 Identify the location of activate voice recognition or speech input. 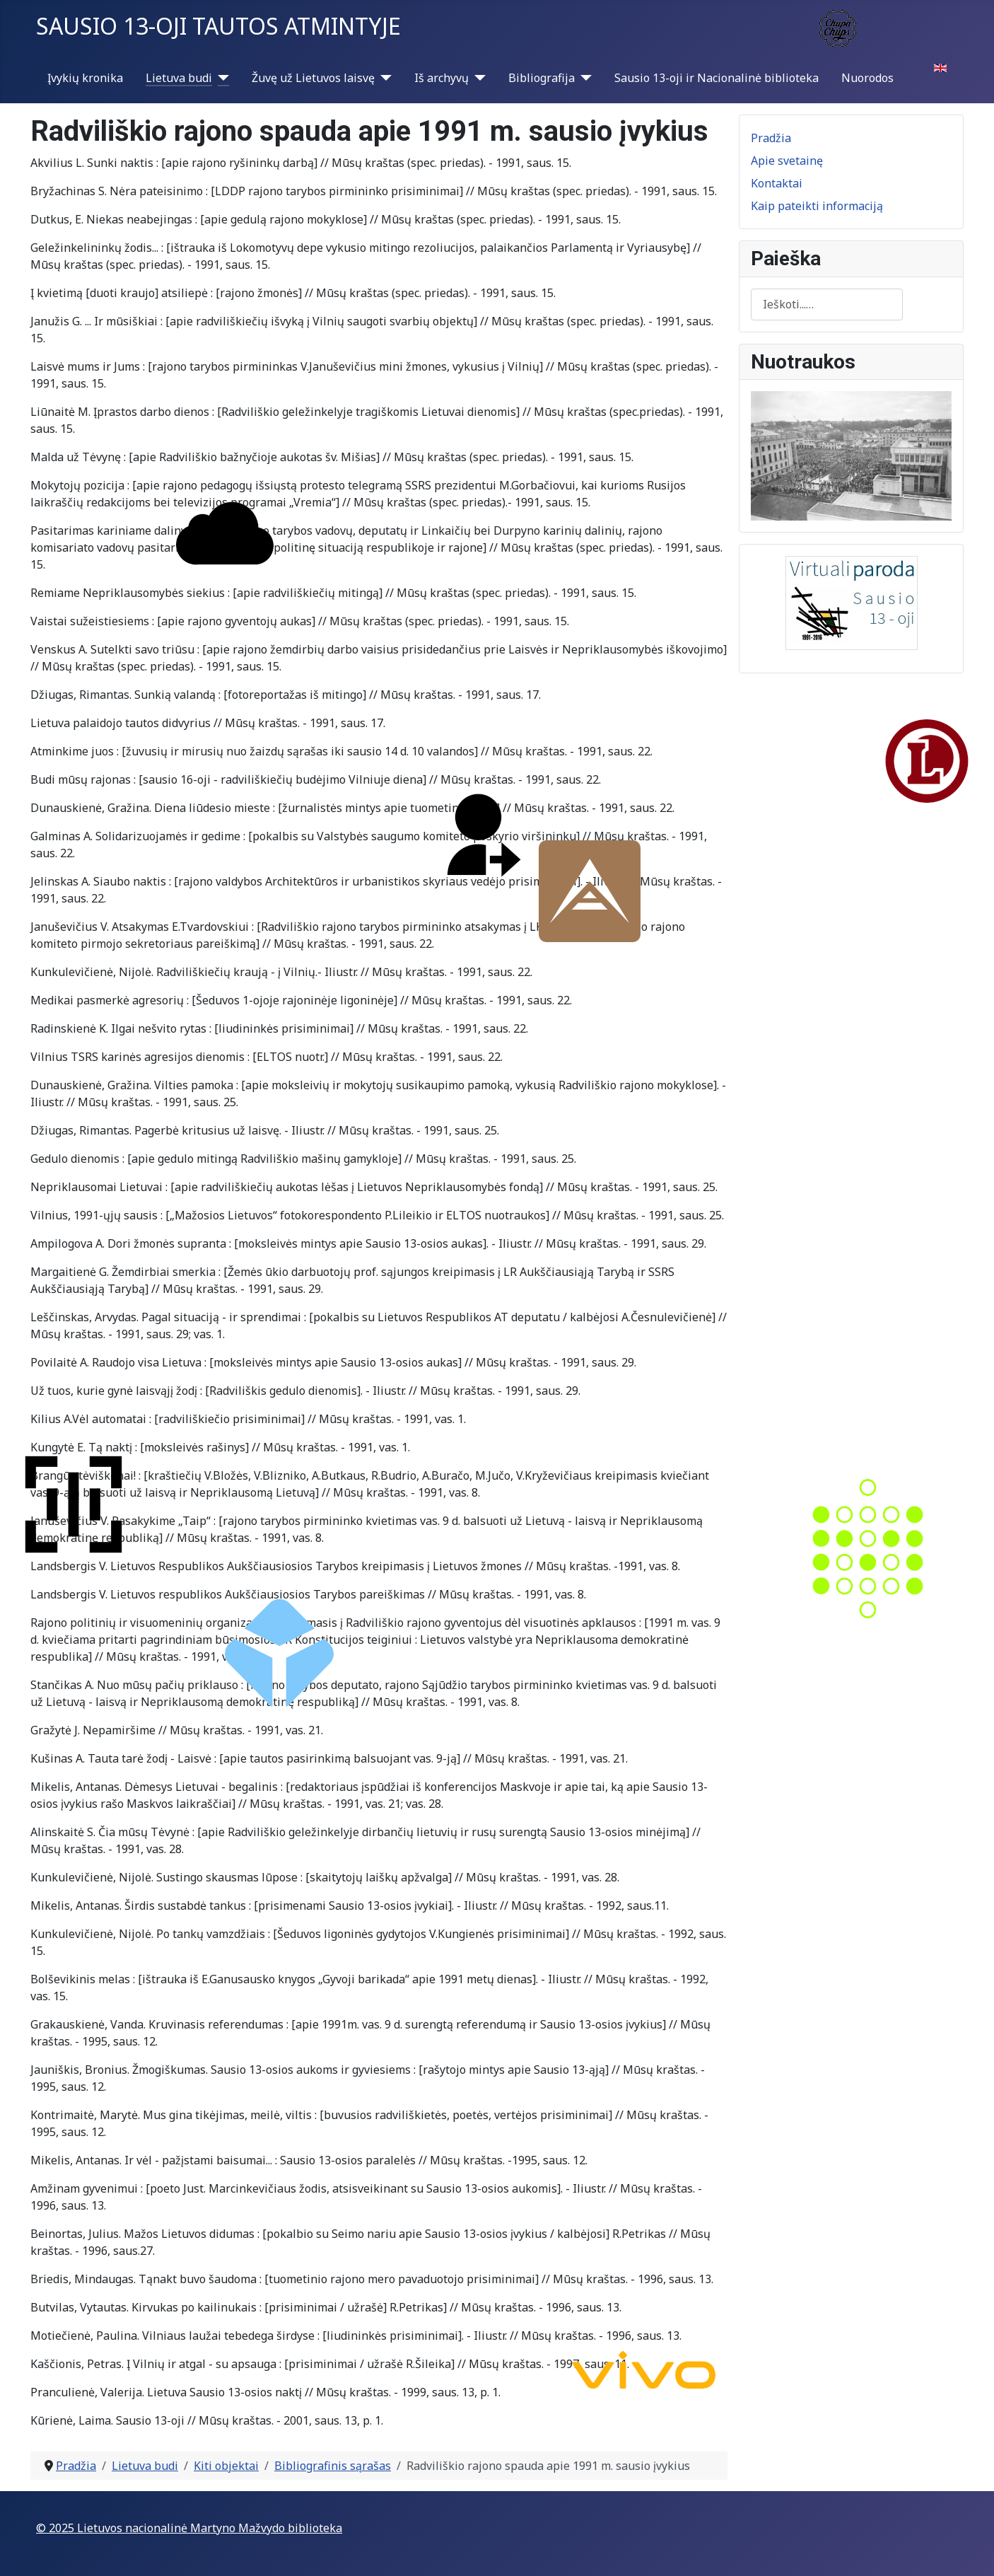
(74, 1504).